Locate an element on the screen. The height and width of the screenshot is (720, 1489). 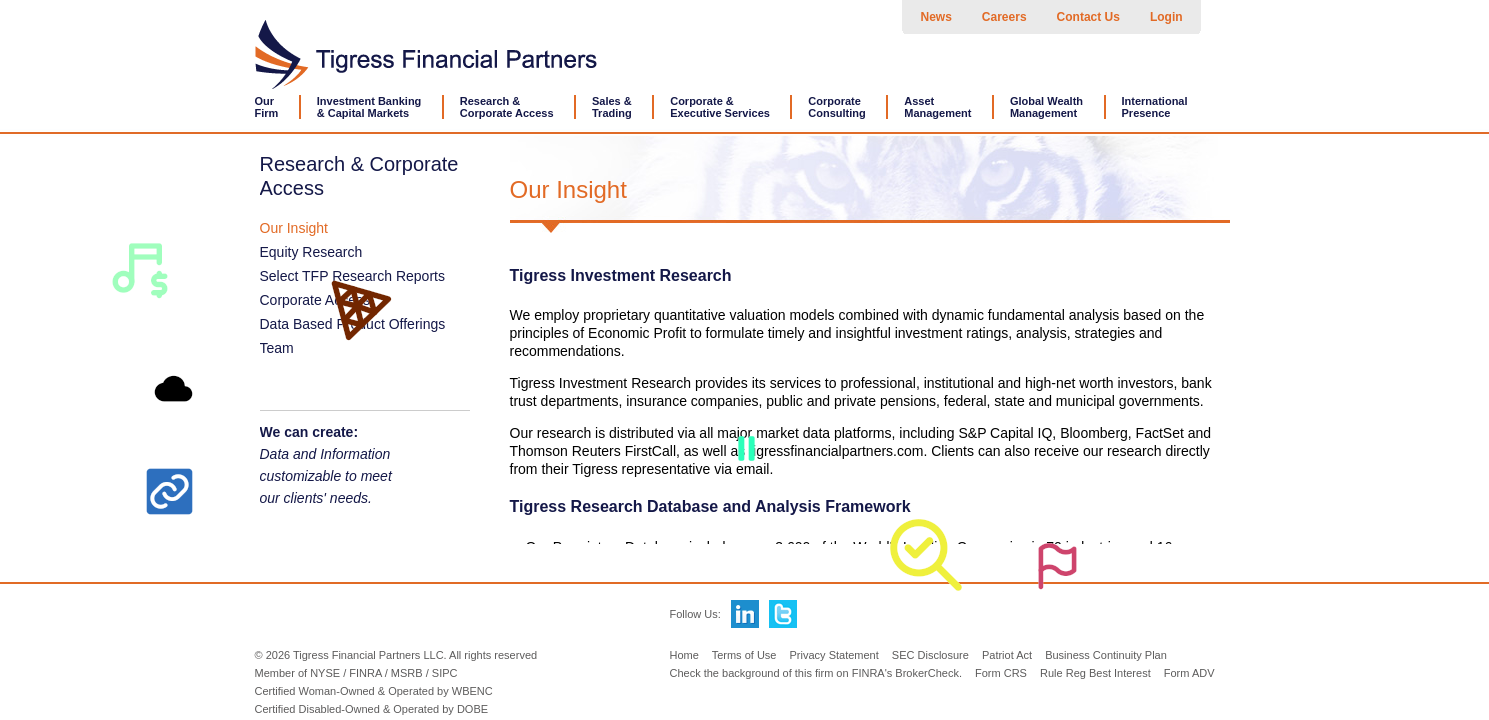
access cloud storage is located at coordinates (173, 389).